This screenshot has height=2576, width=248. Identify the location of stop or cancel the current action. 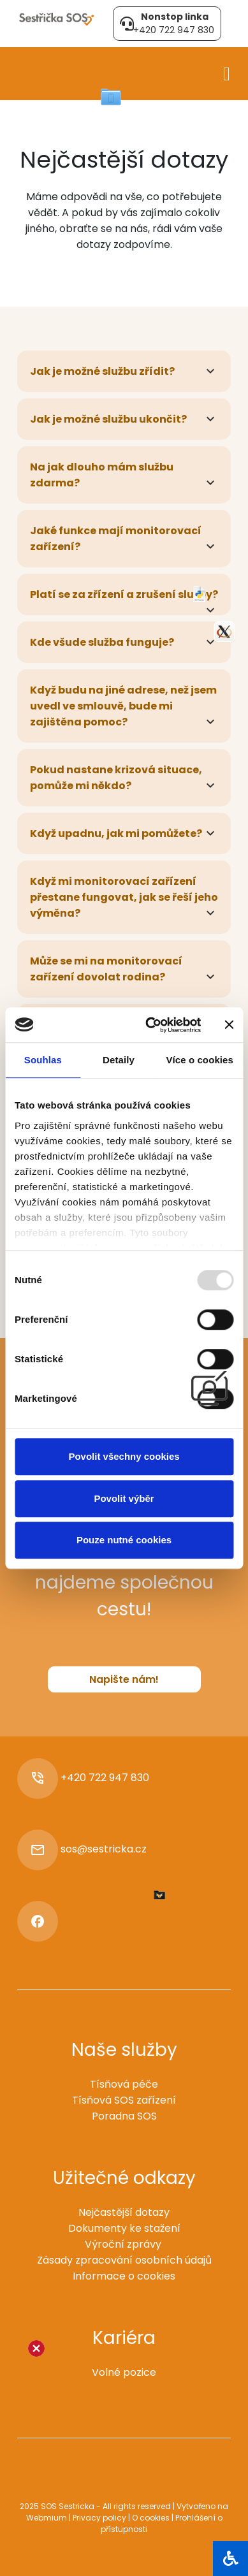
(36, 2348).